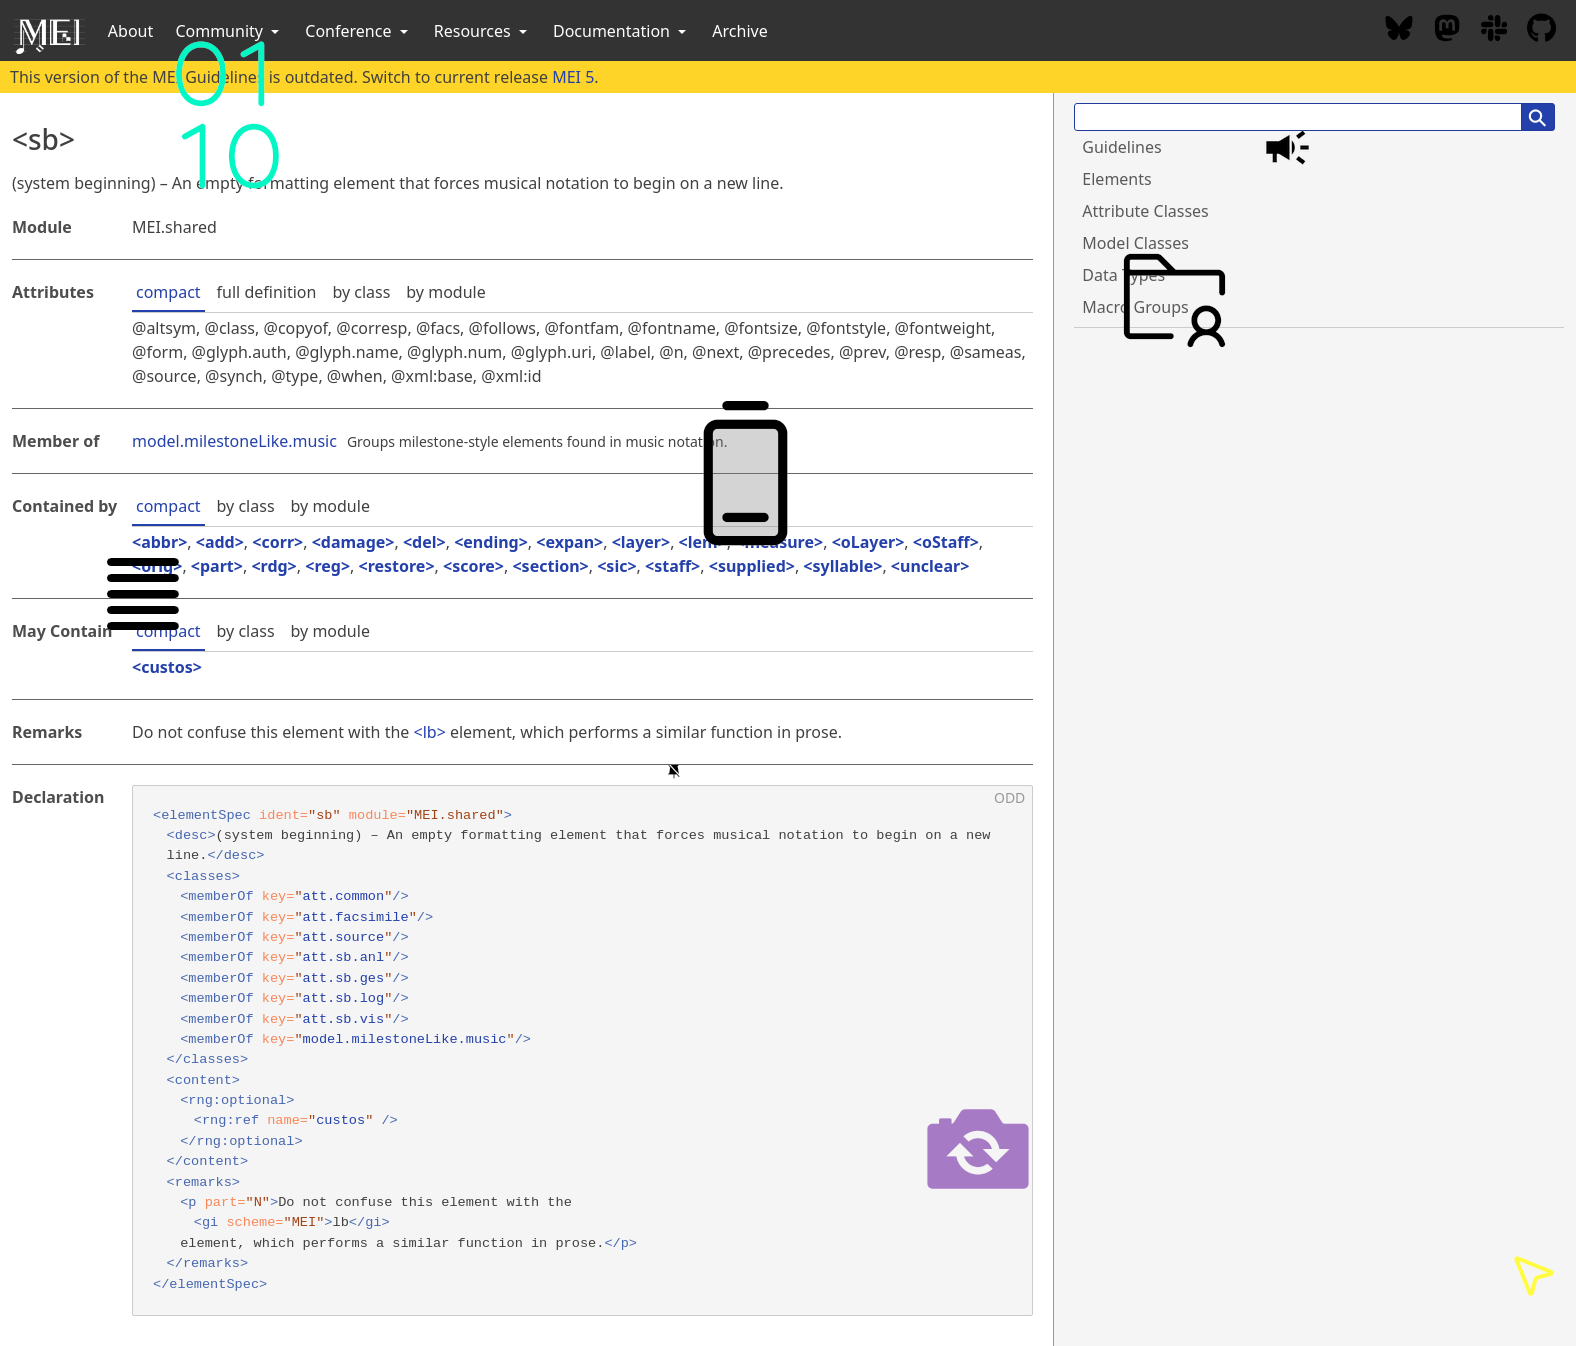 The height and width of the screenshot is (1346, 1576). I want to click on access user-specific files, so click(1174, 296).